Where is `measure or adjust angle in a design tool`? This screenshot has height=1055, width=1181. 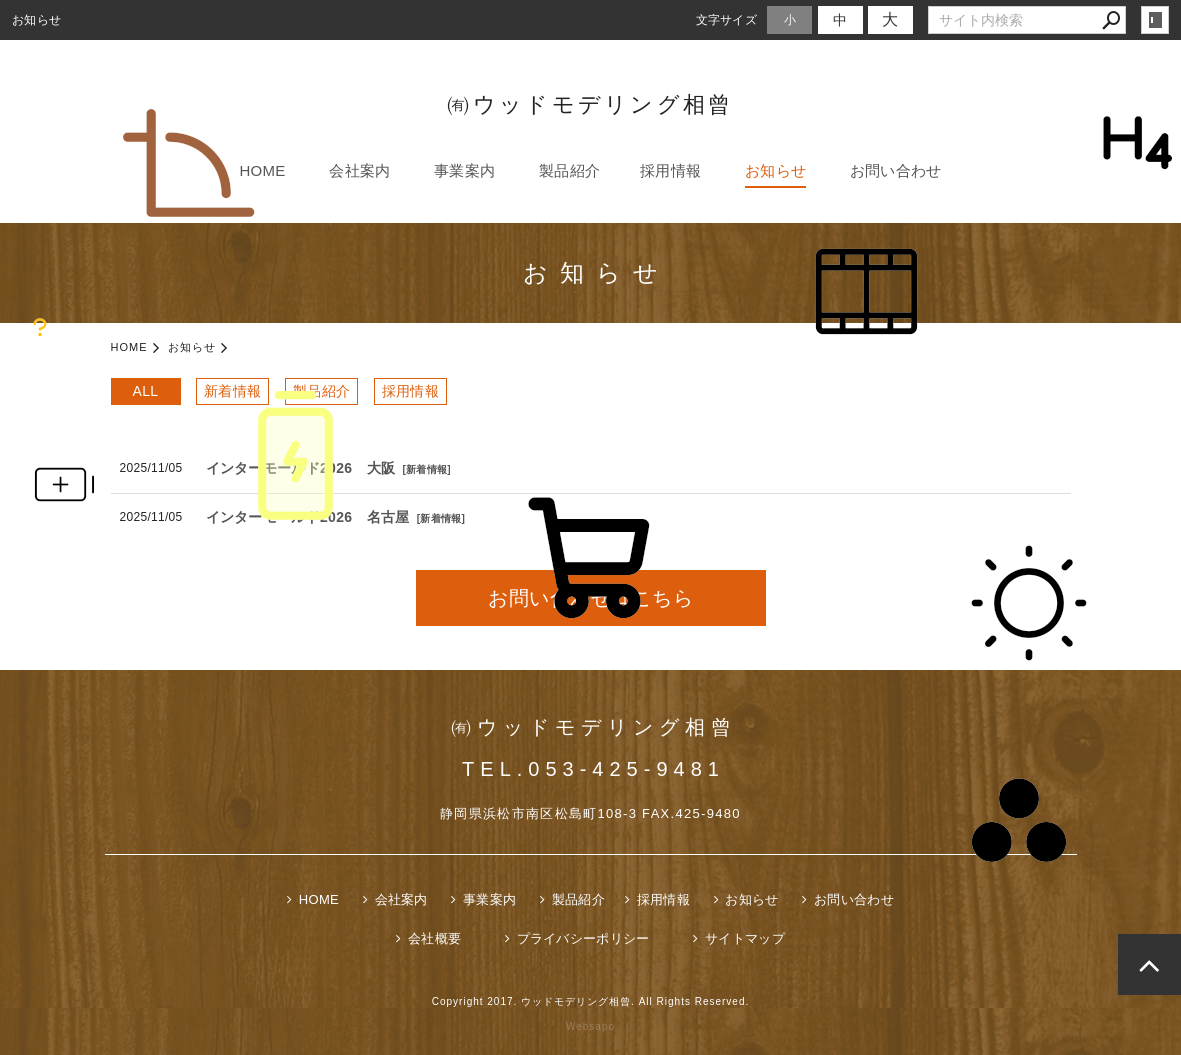
measure or adjust angle in a design tool is located at coordinates (184, 170).